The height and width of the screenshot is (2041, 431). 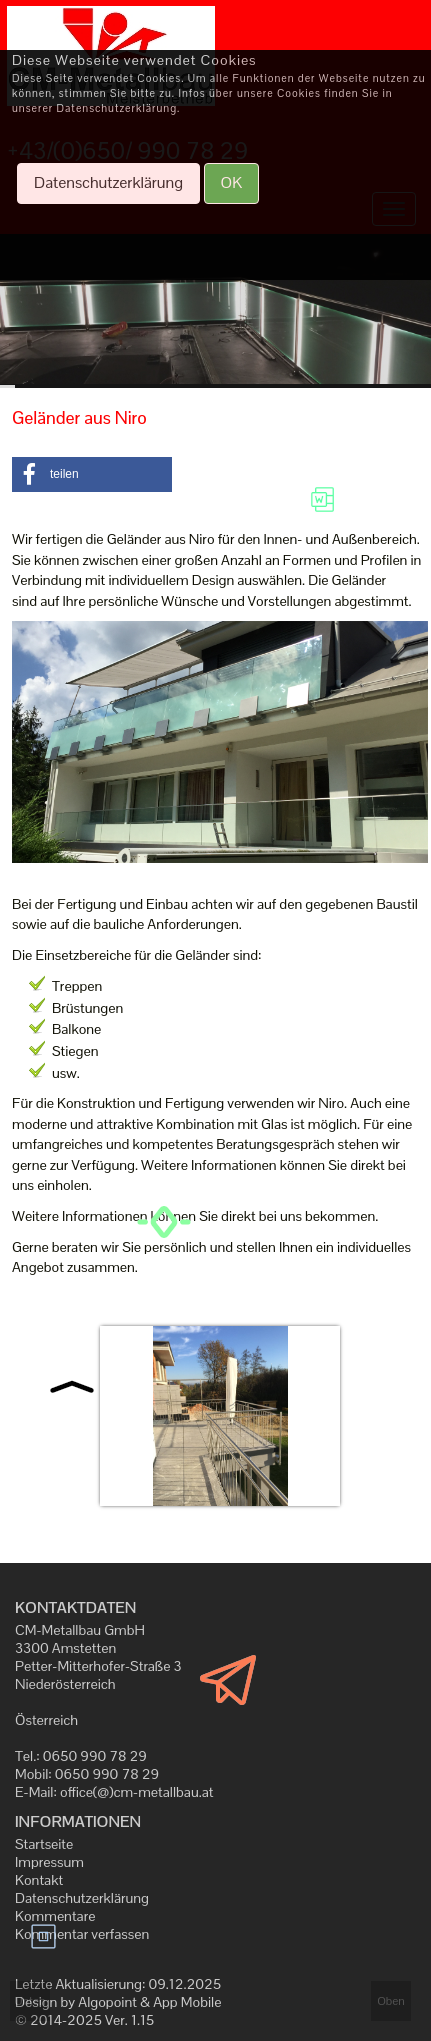 I want to click on collapse or minimize a section, so click(x=72, y=1388).